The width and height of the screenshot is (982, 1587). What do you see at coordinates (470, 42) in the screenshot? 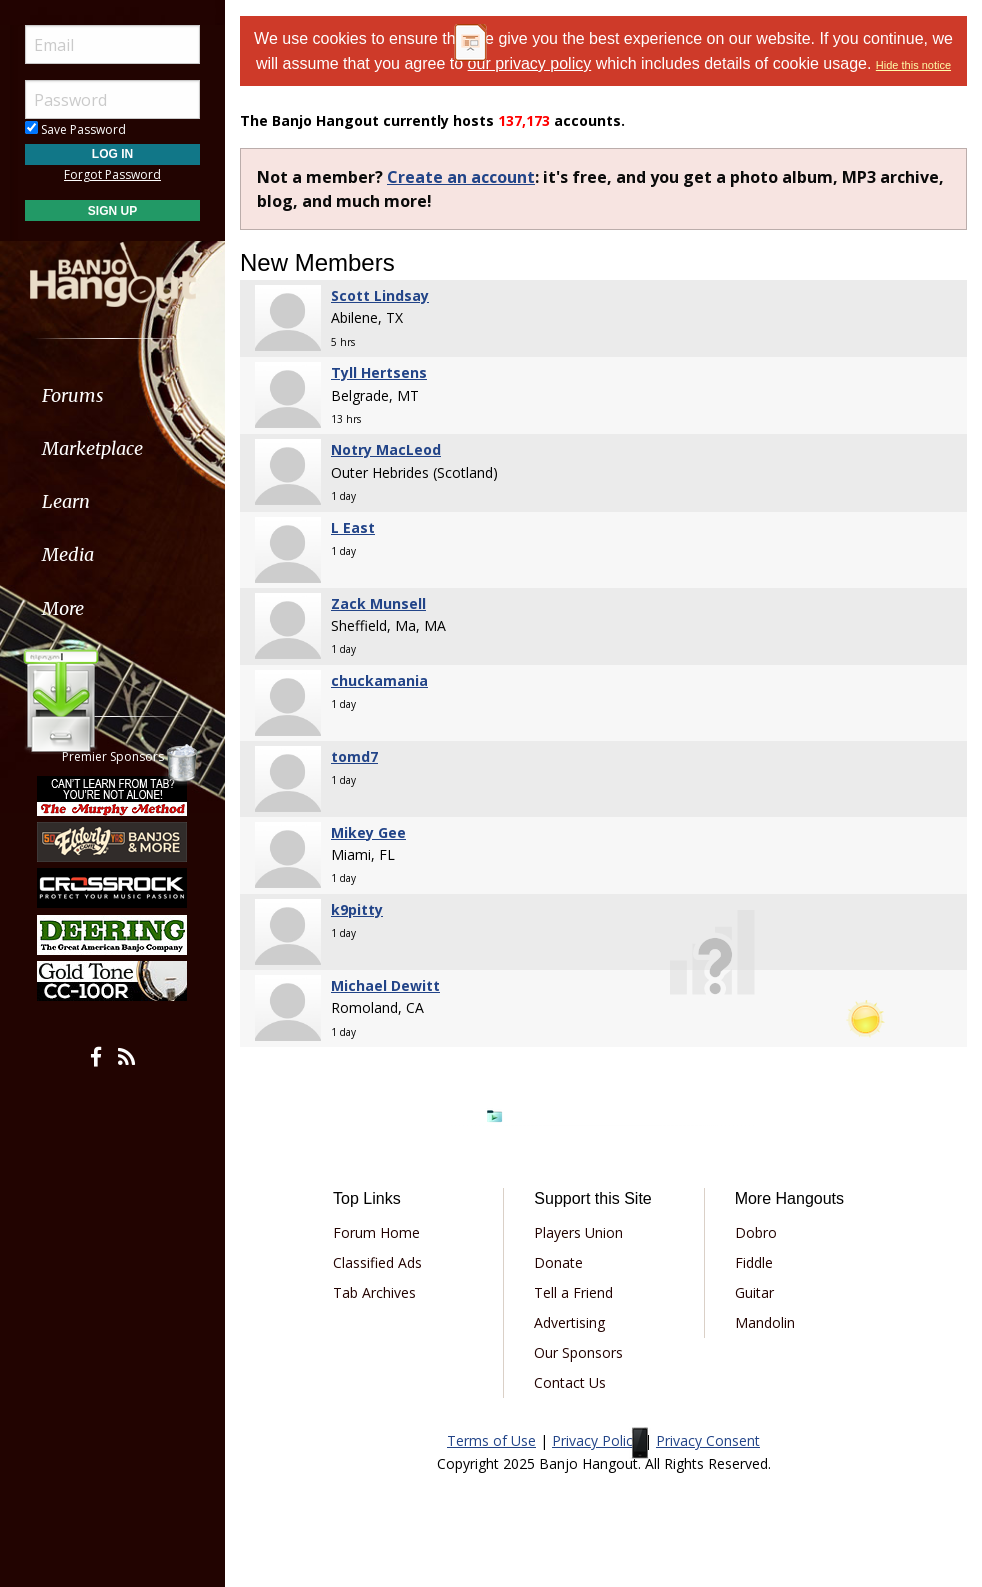
I see `open a libreoffice impress presentation file` at bounding box center [470, 42].